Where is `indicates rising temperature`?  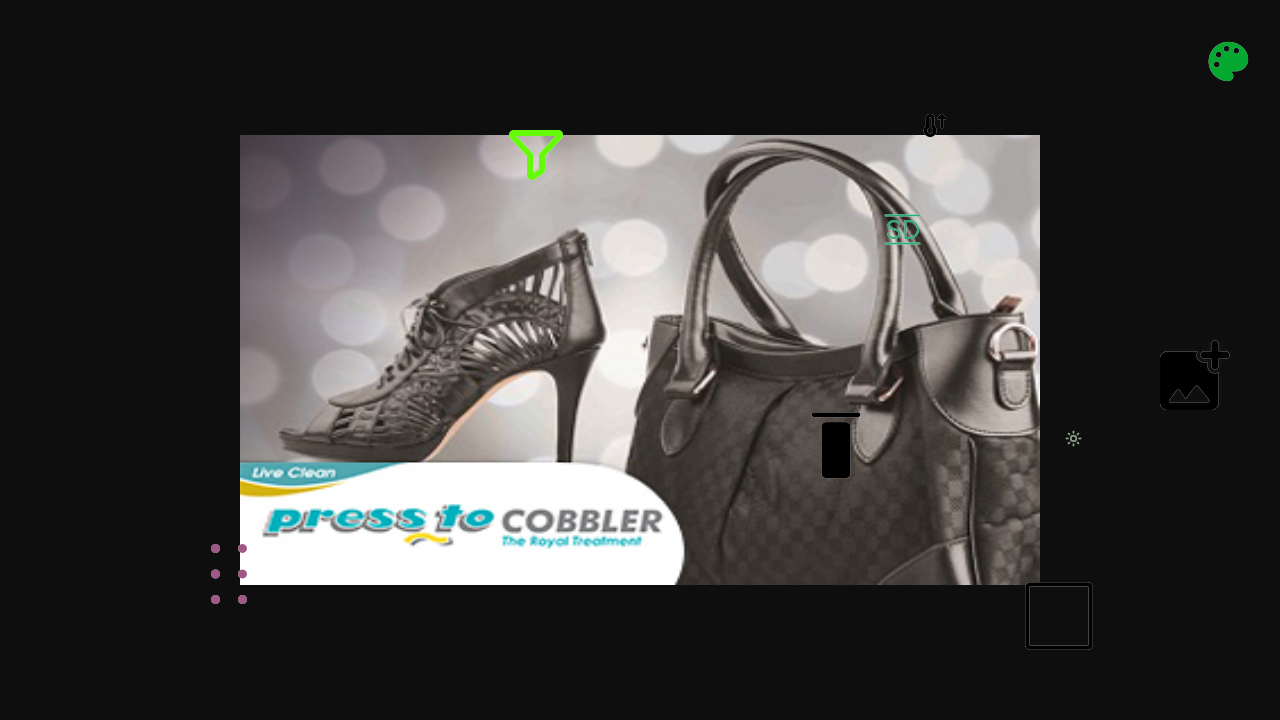 indicates rising temperature is located at coordinates (934, 125).